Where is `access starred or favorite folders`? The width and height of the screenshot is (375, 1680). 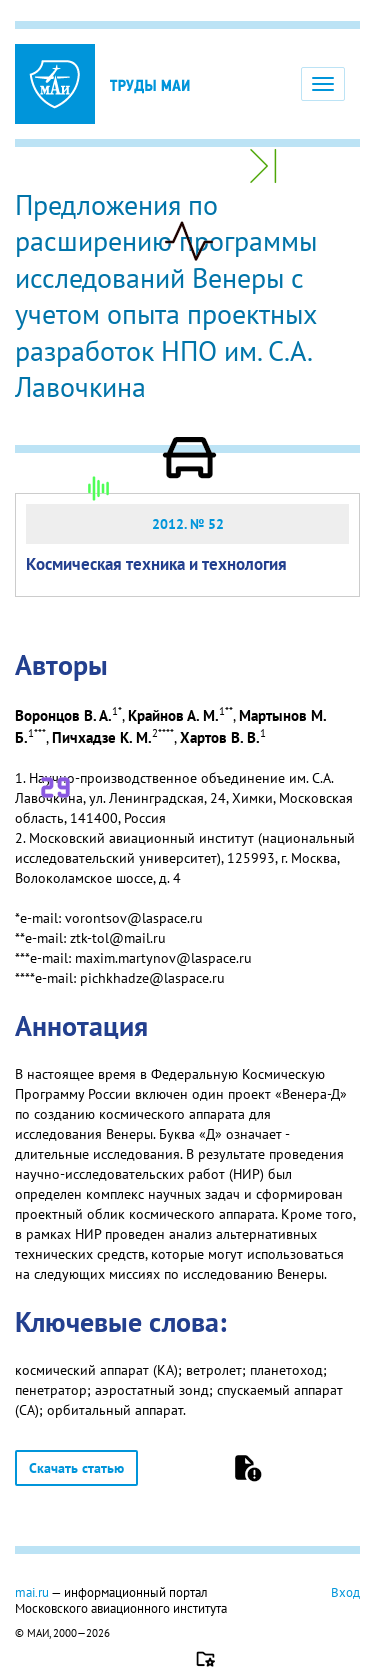
access starred or favorite folders is located at coordinates (205, 1658).